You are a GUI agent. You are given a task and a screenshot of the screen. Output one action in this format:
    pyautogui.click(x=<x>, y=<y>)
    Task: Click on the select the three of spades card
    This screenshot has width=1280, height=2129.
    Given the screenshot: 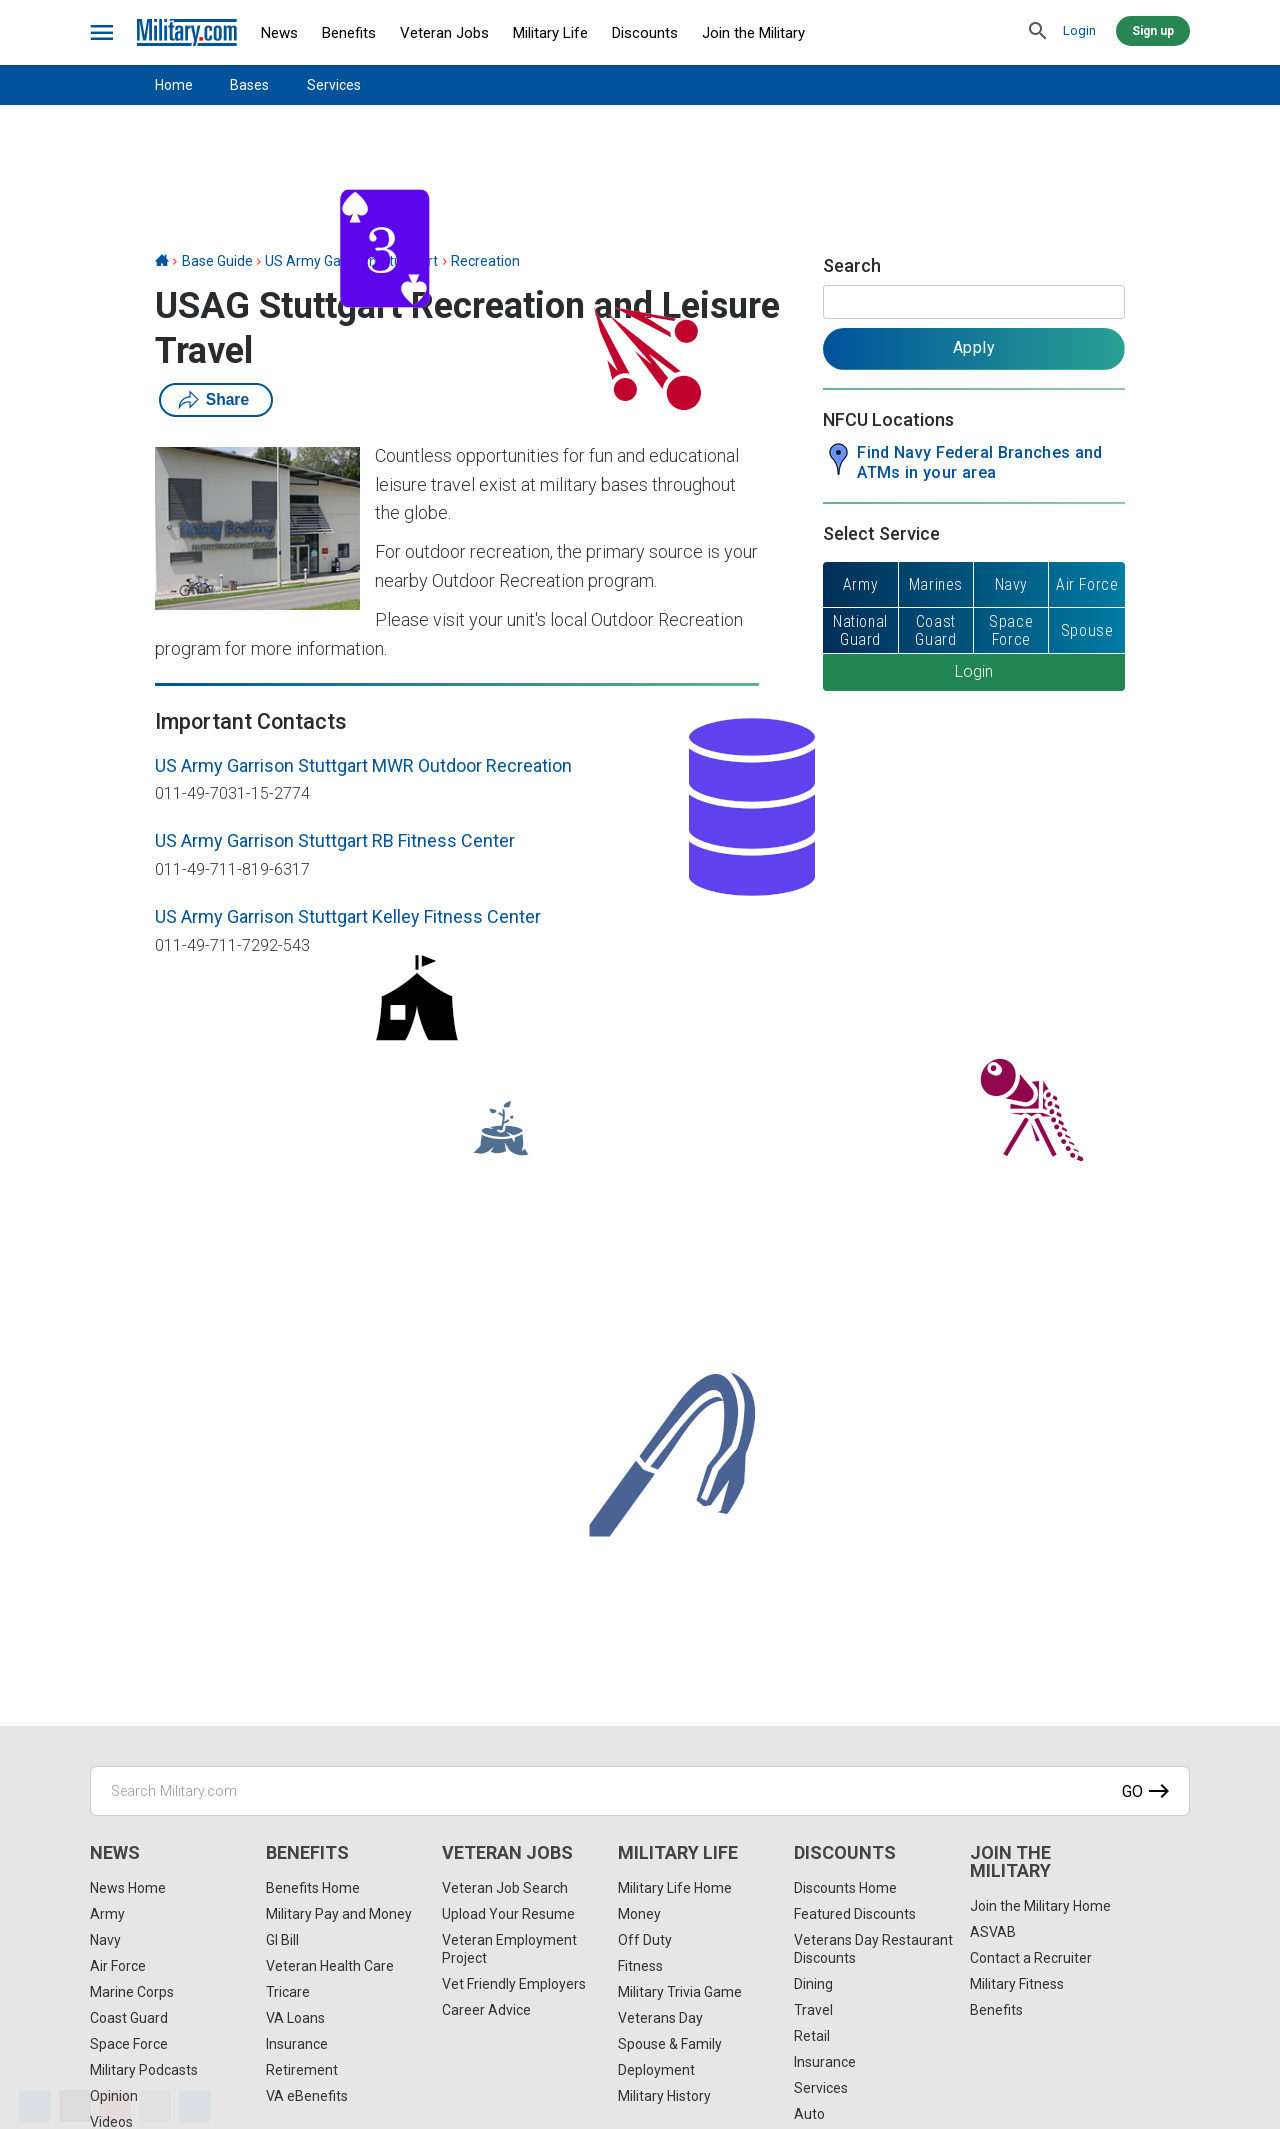 What is the action you would take?
    pyautogui.click(x=384, y=248)
    